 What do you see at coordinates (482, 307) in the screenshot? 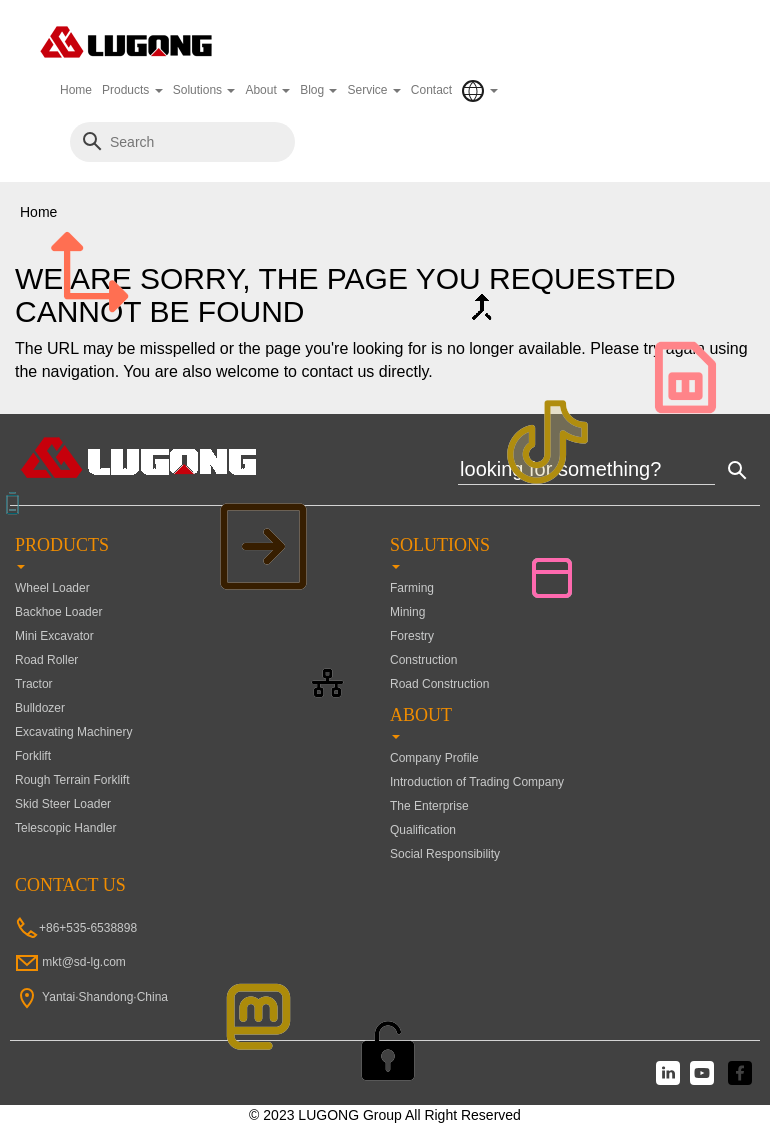
I see `merge branches or items together` at bounding box center [482, 307].